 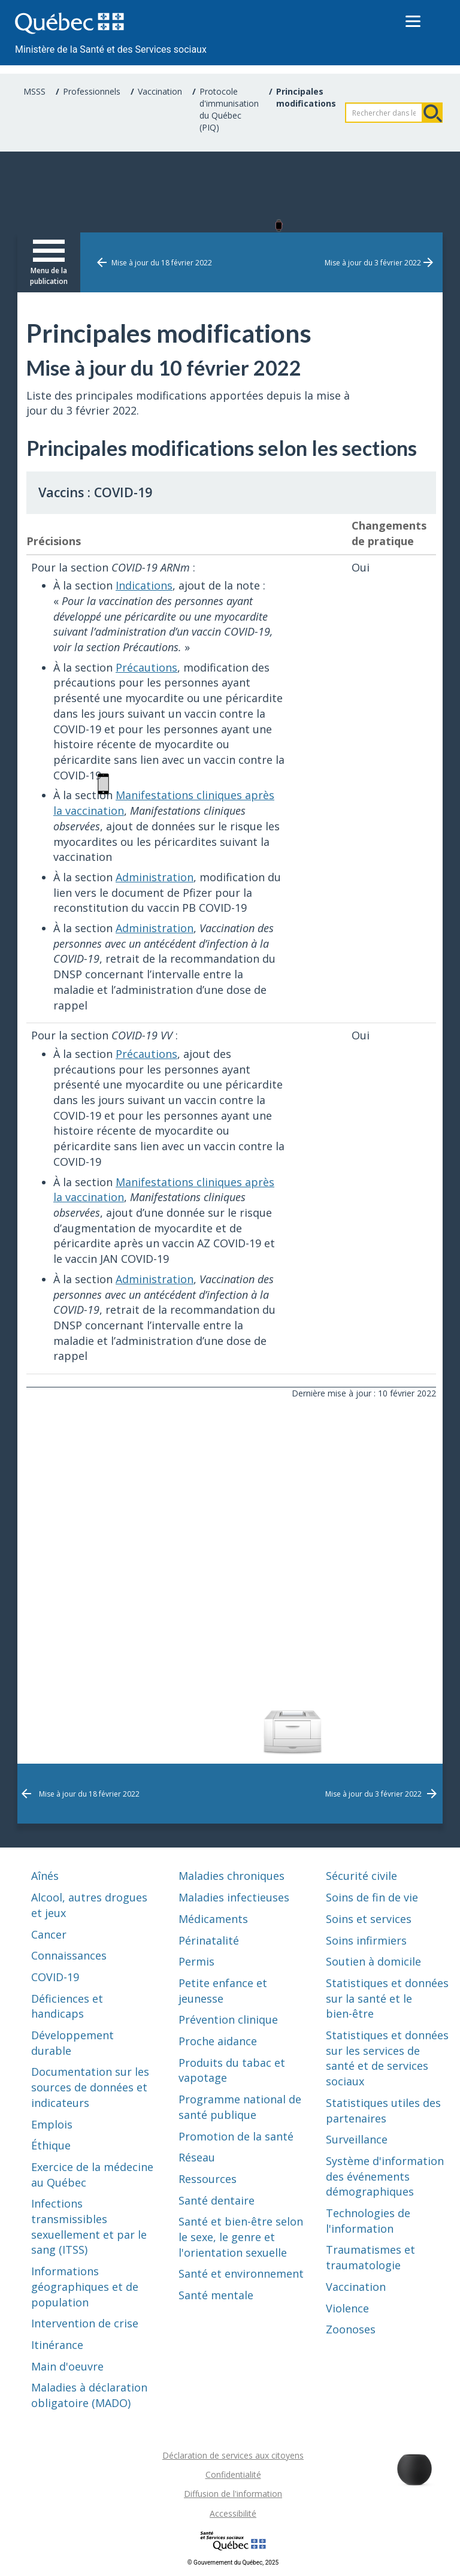 I want to click on access HomePod mini settings, so click(x=414, y=2473).